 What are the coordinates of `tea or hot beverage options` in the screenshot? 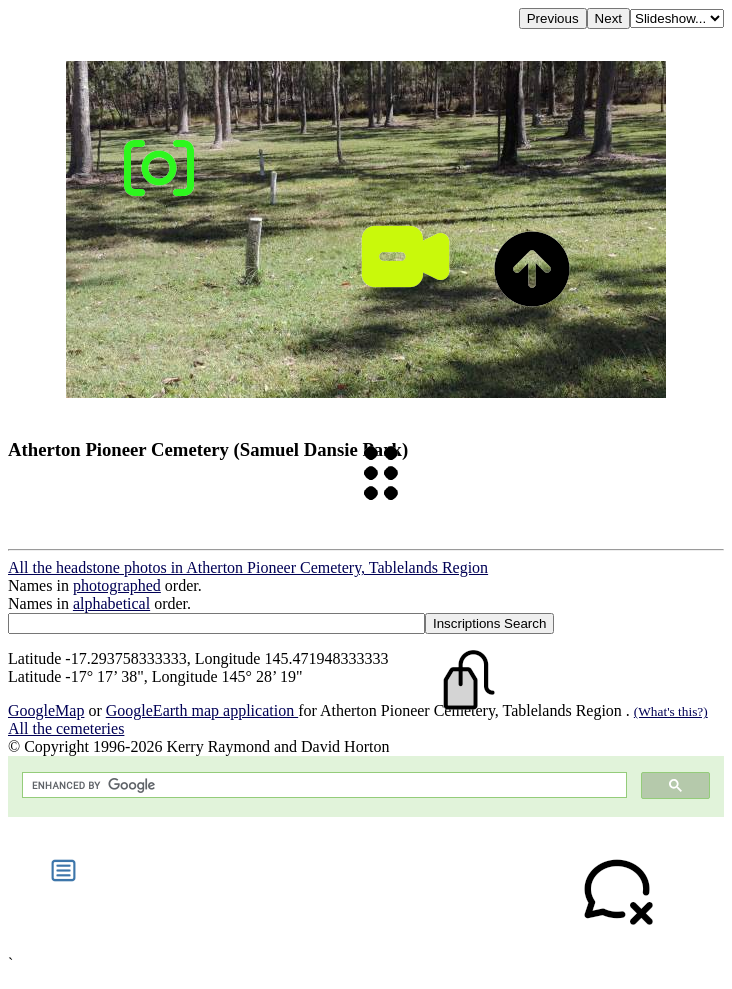 It's located at (467, 682).